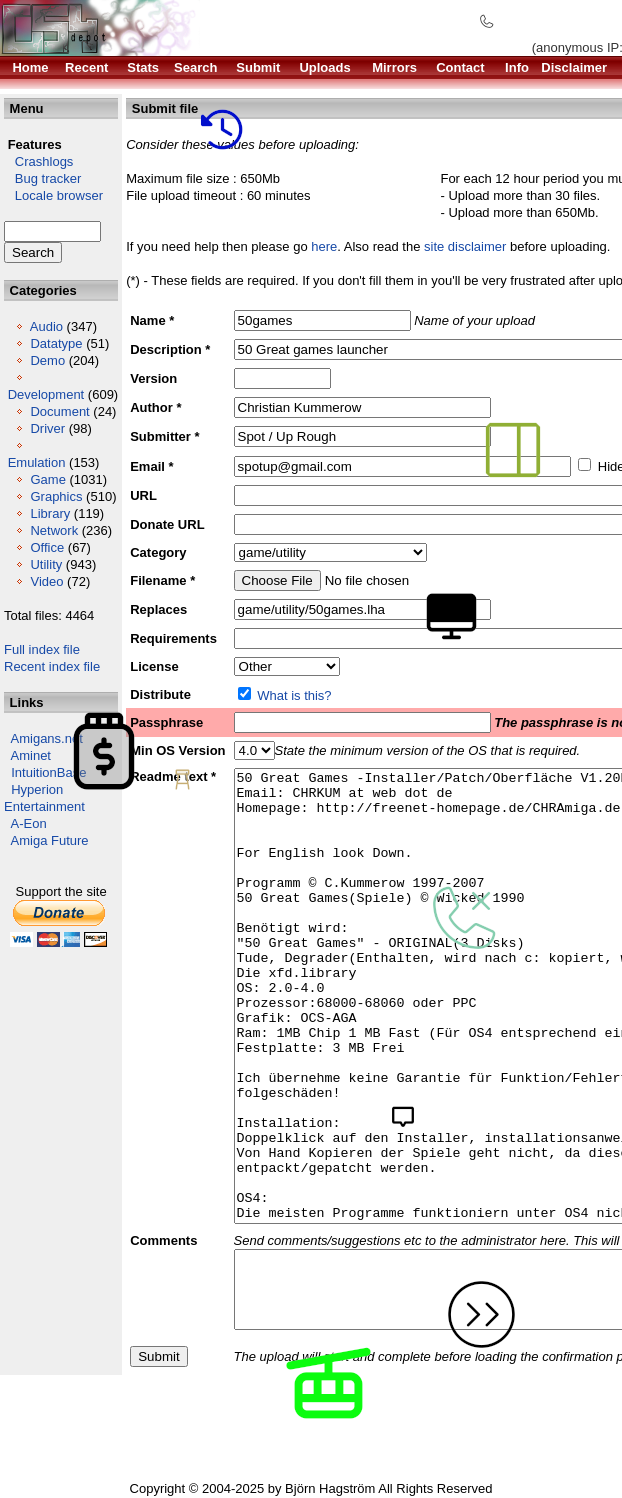  What do you see at coordinates (513, 450) in the screenshot?
I see `hide the right sidebar panel` at bounding box center [513, 450].